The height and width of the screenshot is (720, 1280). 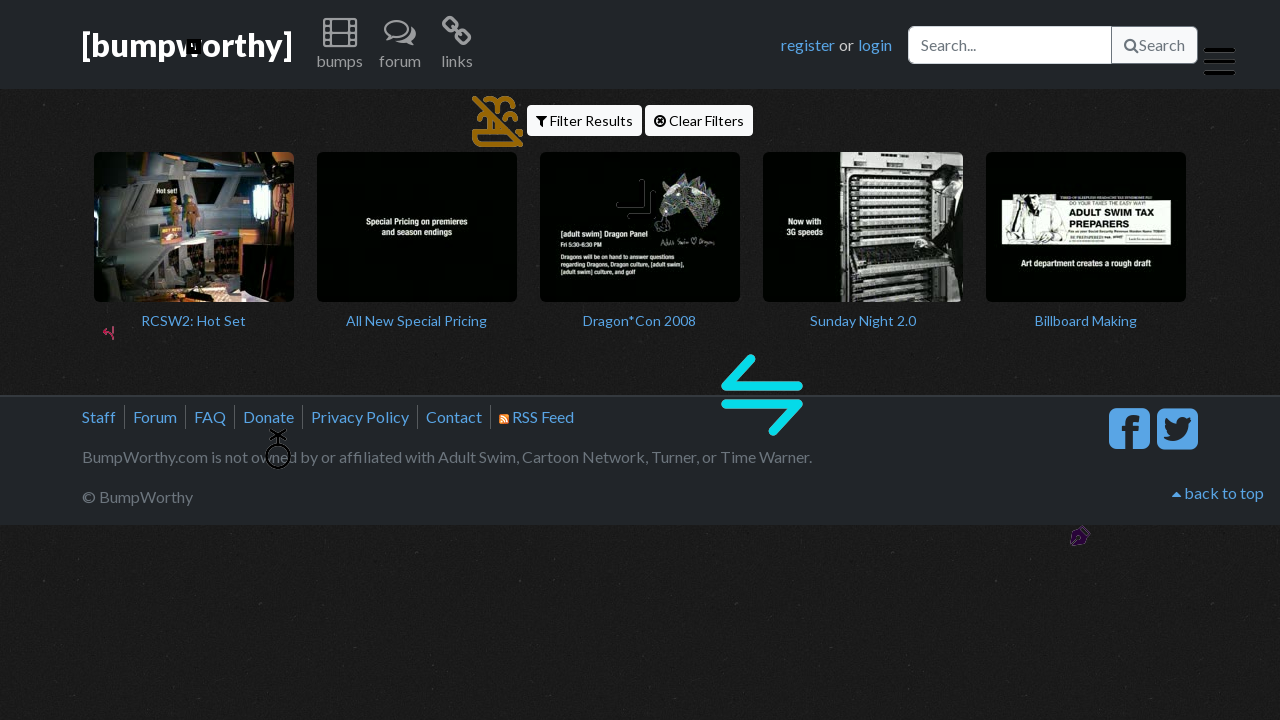 What do you see at coordinates (762, 395) in the screenshot?
I see `transfer data between devices or accounts` at bounding box center [762, 395].